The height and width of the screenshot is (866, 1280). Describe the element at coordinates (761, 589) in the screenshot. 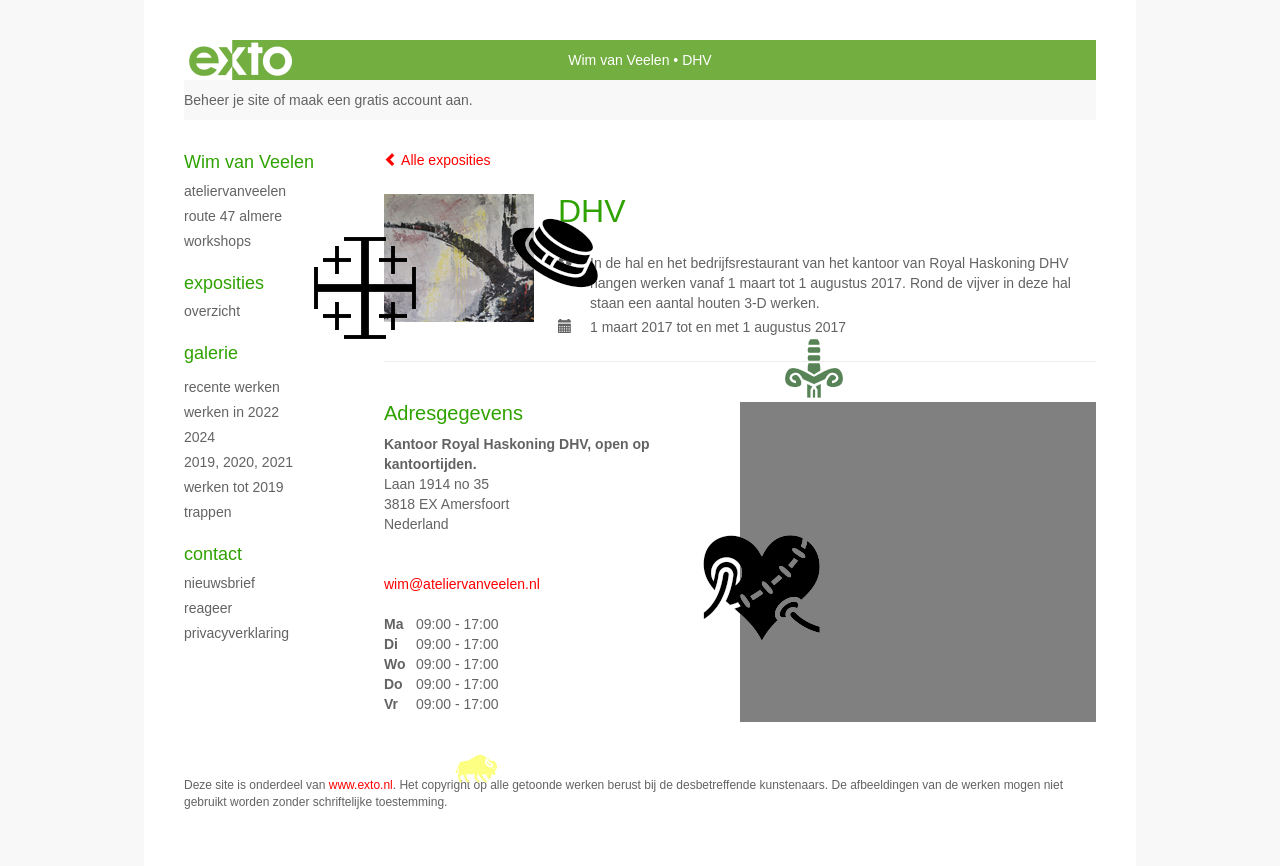

I see `indicates health regeneration or healing status` at that location.